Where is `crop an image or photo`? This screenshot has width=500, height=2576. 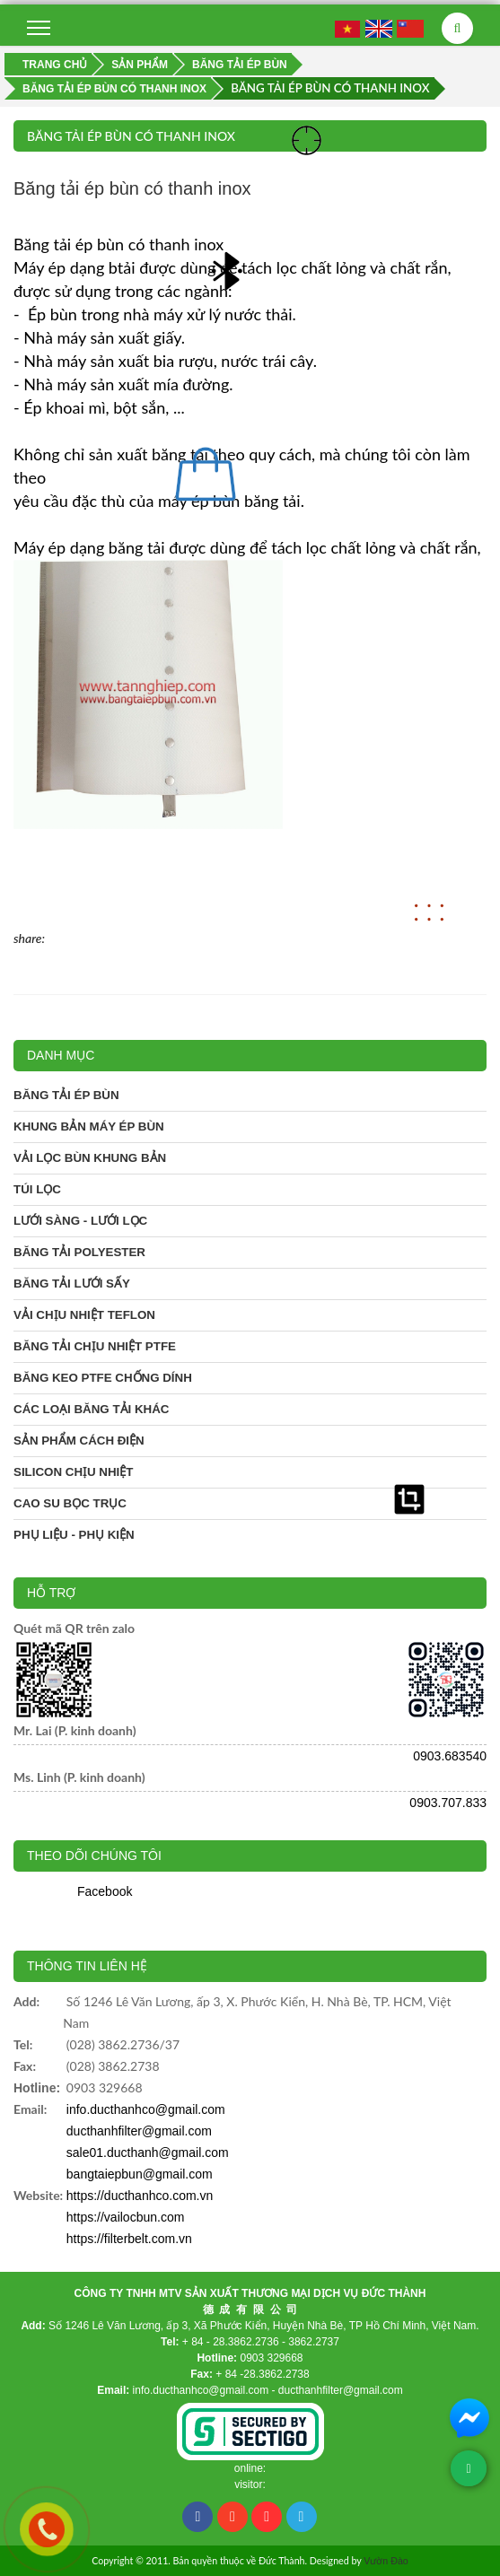
crop an image or photo is located at coordinates (409, 1499).